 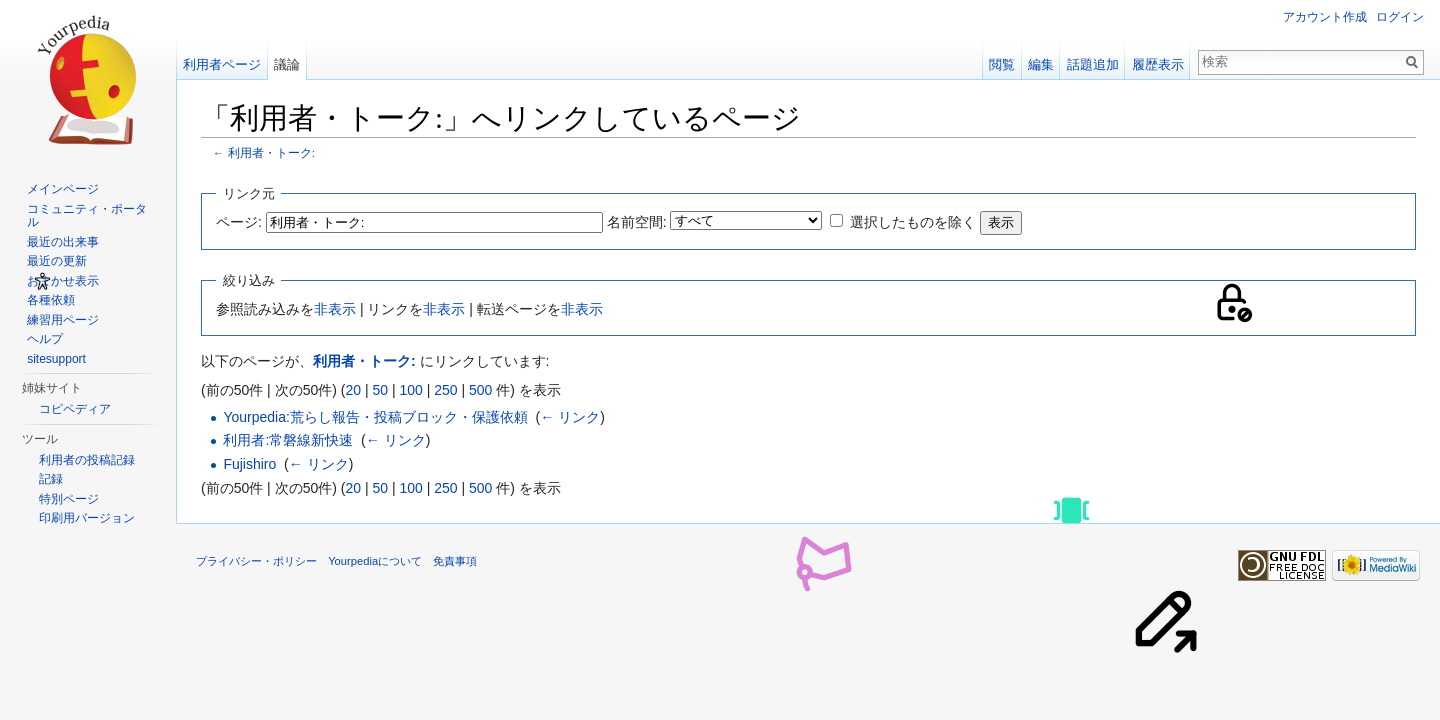 What do you see at coordinates (1164, 617) in the screenshot?
I see `share your edits or annotations` at bounding box center [1164, 617].